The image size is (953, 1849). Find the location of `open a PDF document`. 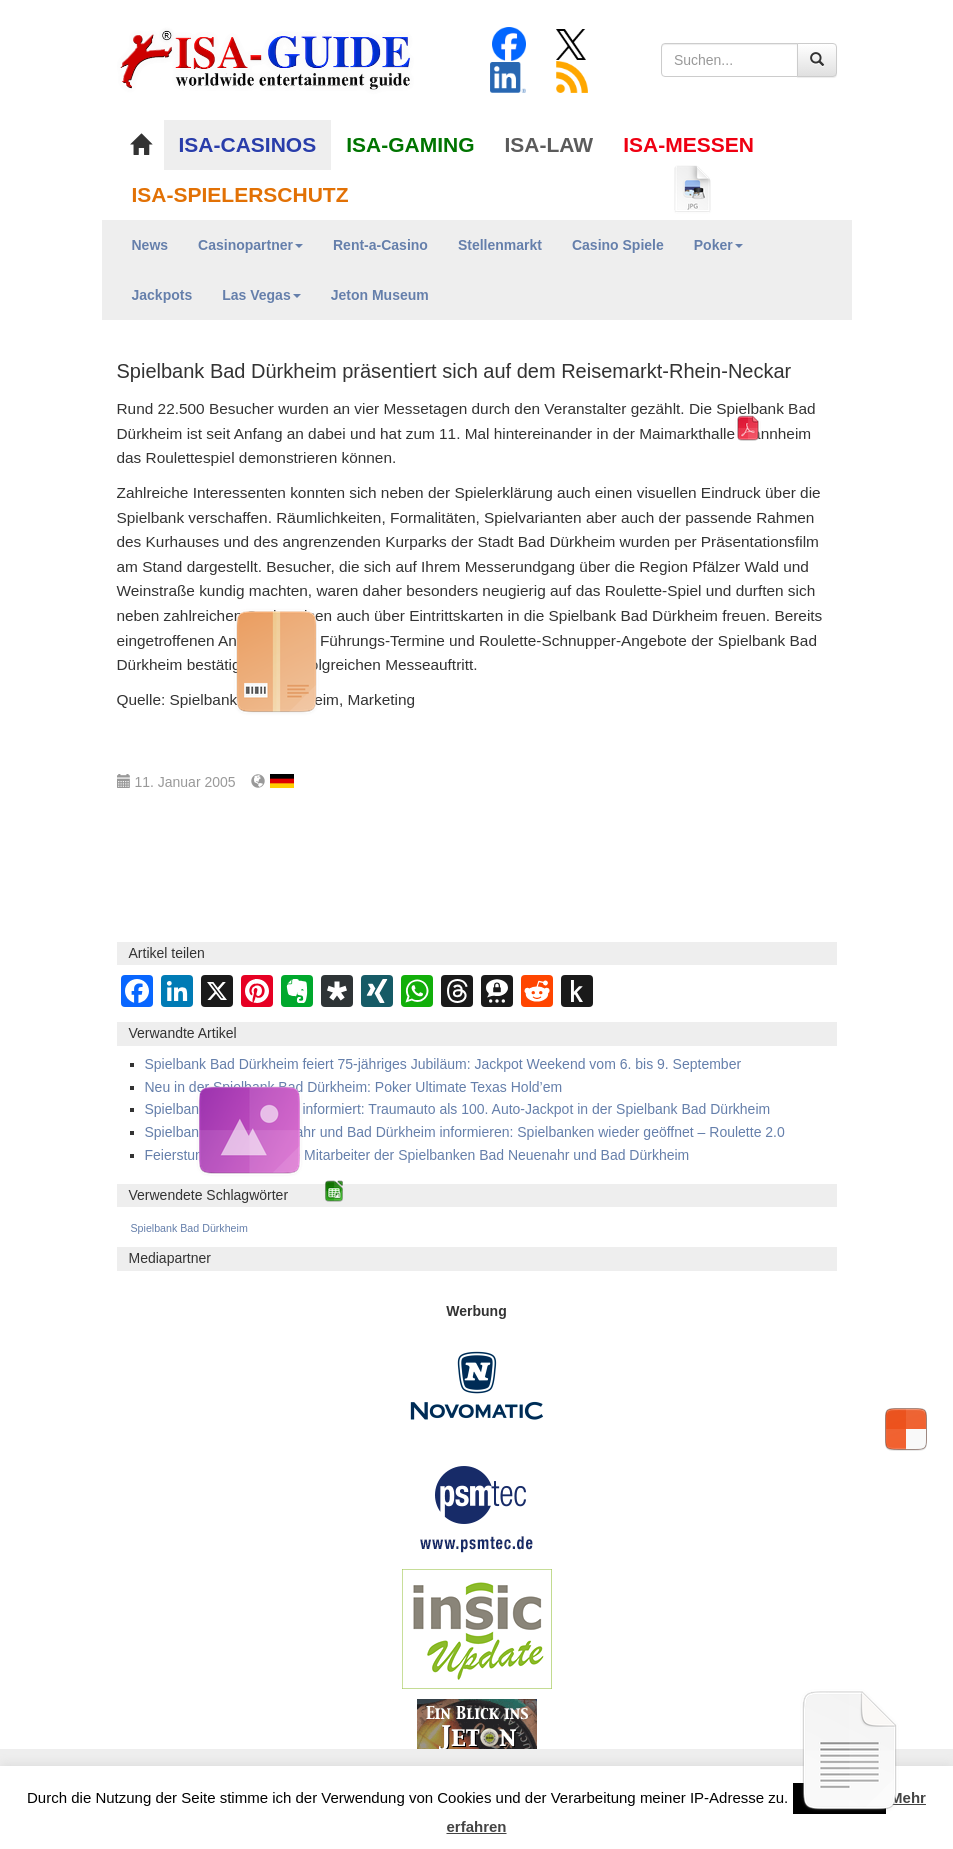

open a PDF document is located at coordinates (748, 428).